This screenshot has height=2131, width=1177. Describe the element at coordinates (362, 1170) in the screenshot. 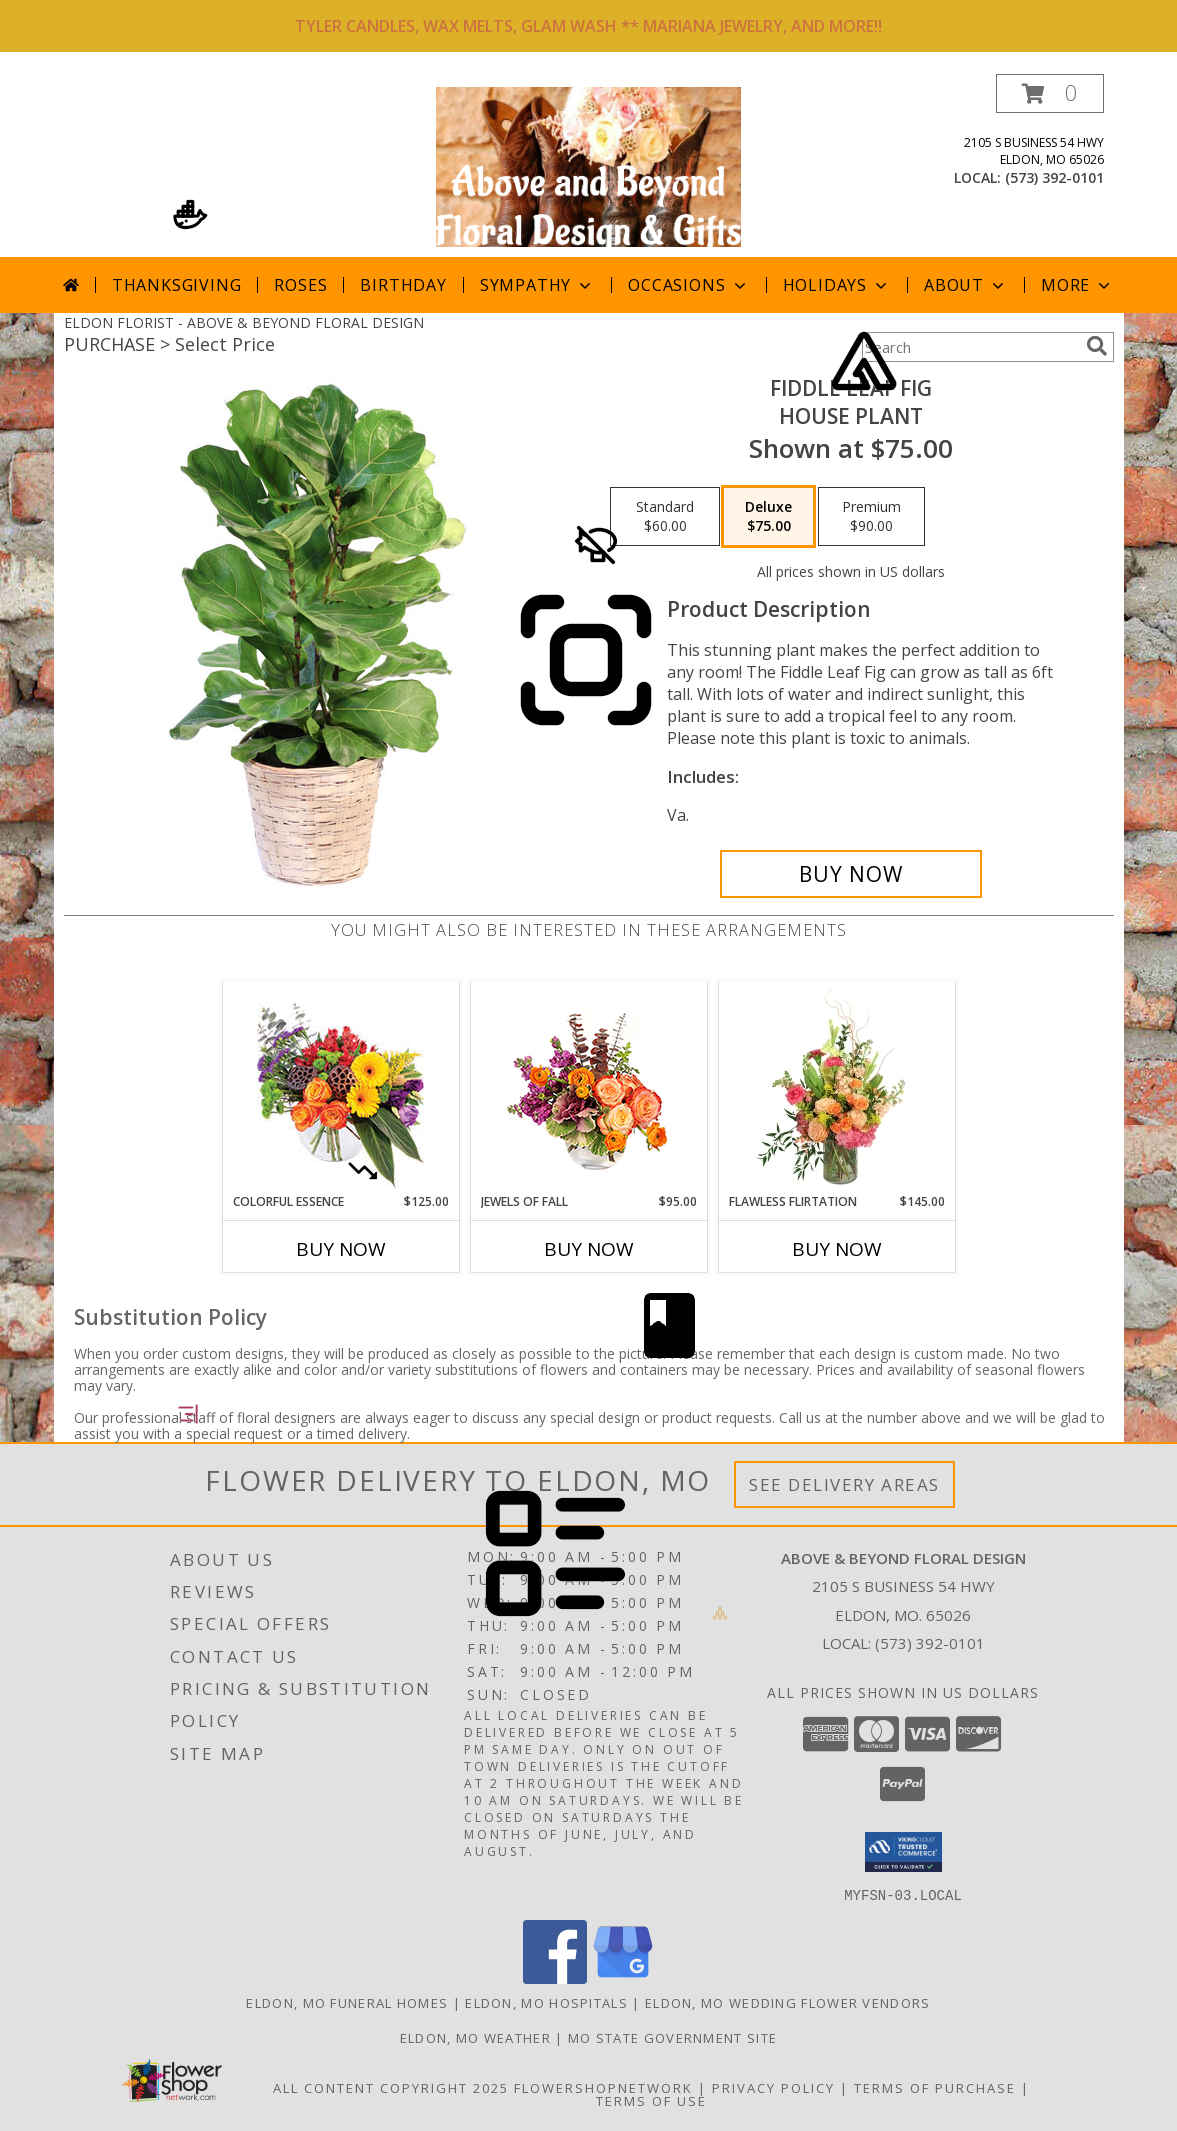

I see `indicates a declining trend or decreasing value` at that location.